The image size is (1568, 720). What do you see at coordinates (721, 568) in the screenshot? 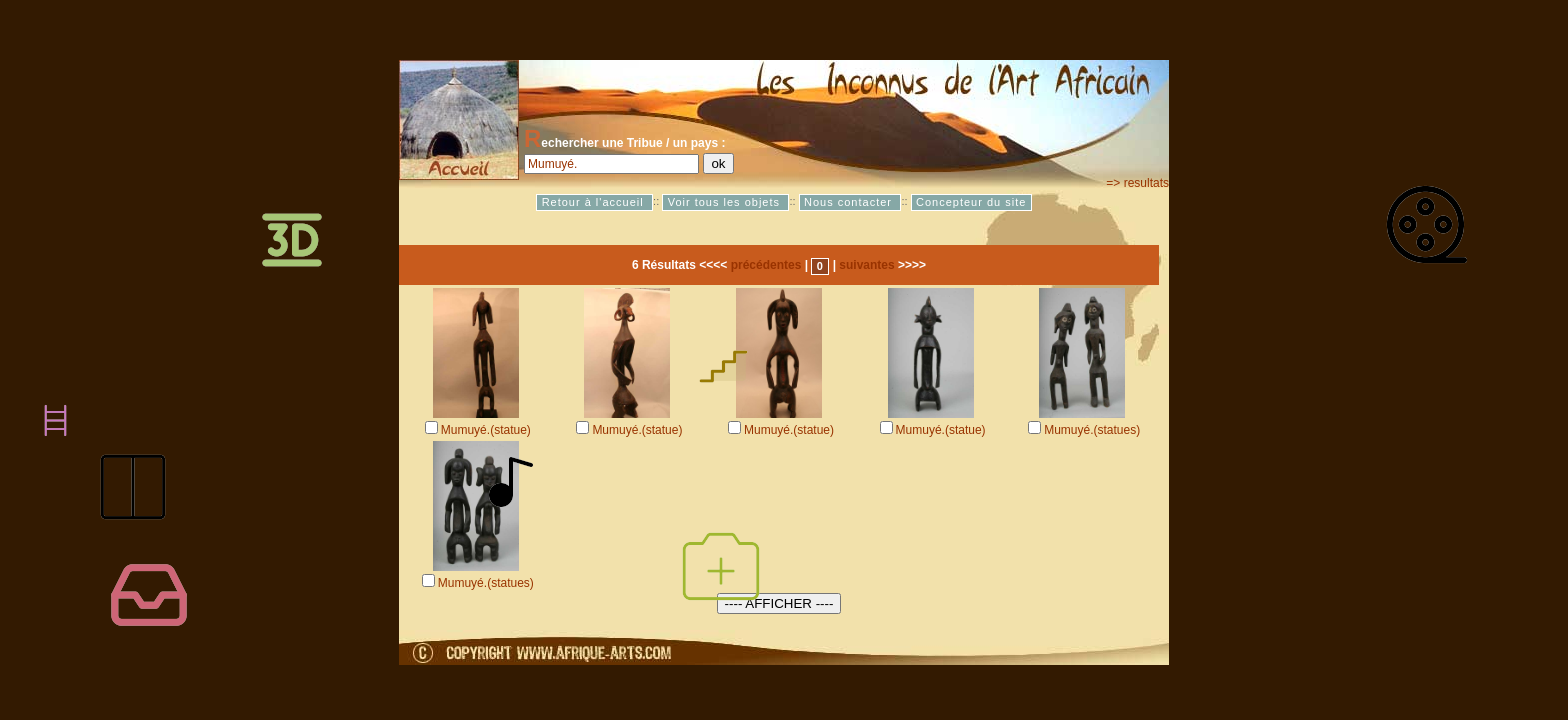
I see `add a new photo` at bounding box center [721, 568].